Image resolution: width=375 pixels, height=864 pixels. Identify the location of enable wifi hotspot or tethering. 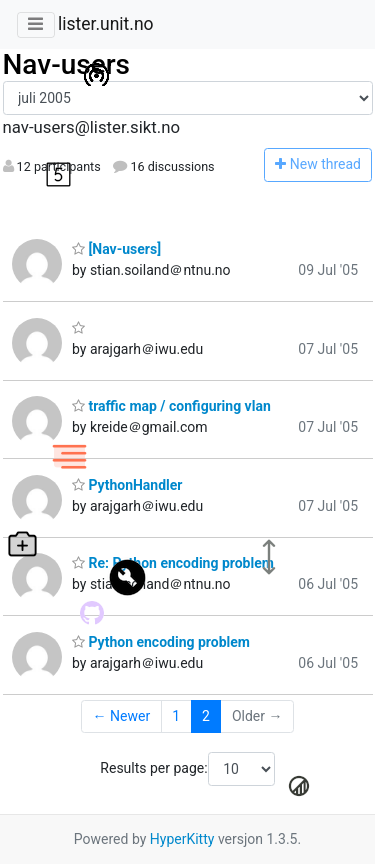
(96, 74).